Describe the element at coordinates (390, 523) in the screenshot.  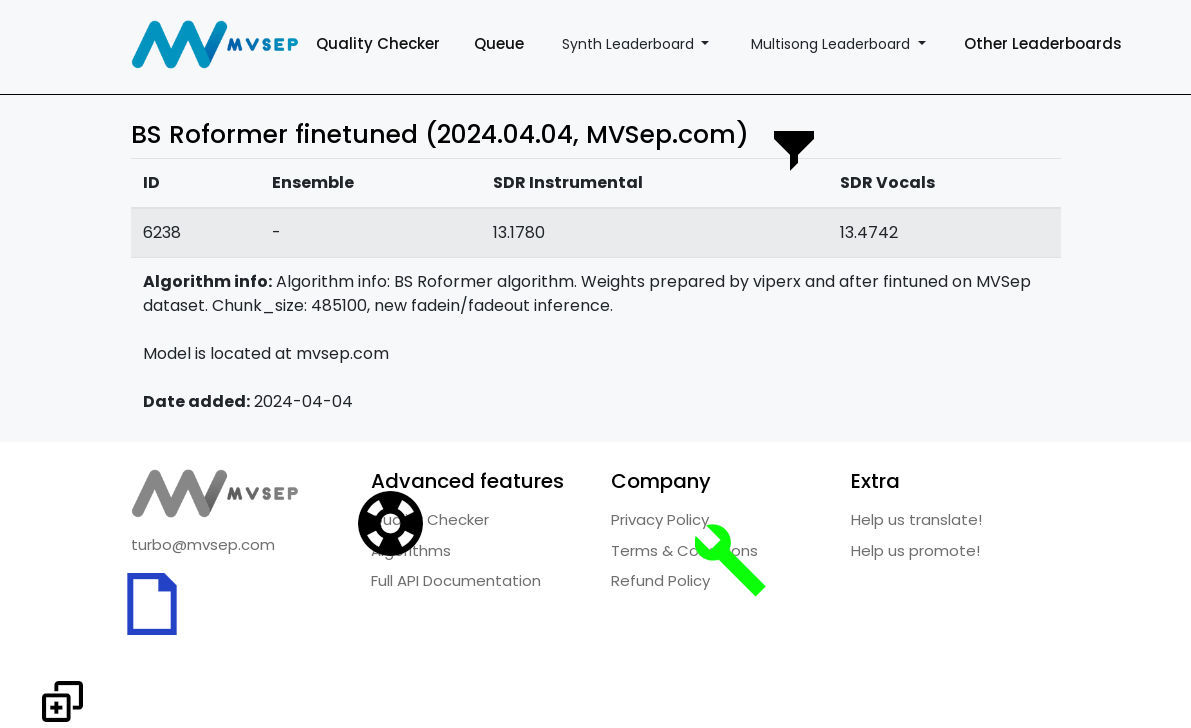
I see `access help or support` at that location.